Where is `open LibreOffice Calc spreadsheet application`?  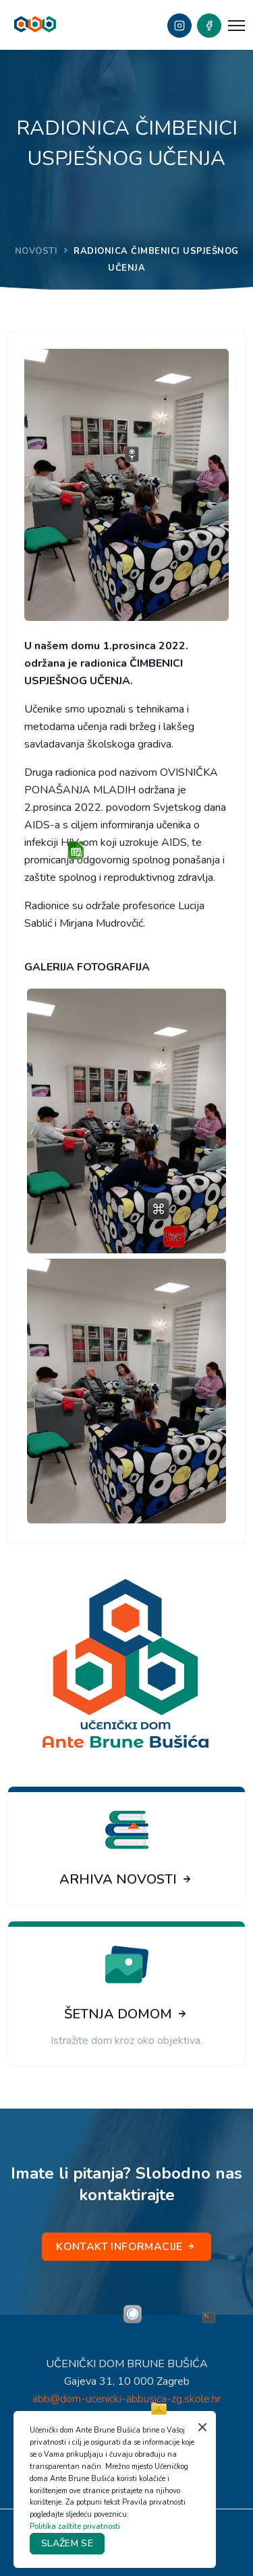
open LibreOffice Calc spreadsheet application is located at coordinates (76, 850).